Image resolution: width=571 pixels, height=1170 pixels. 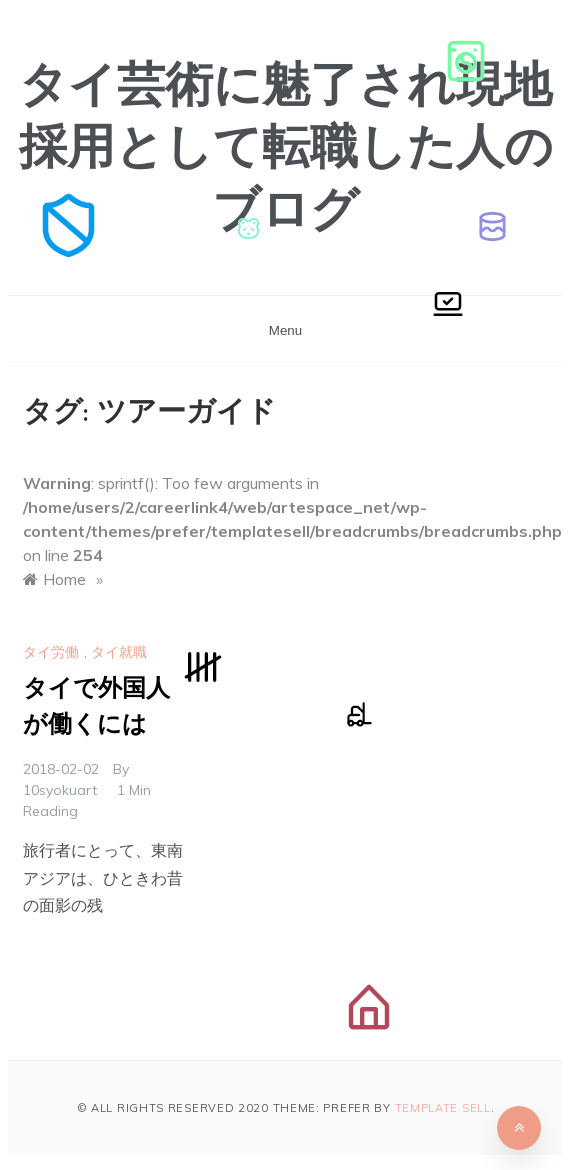 I want to click on indicates a database security breach or data leak, so click(x=492, y=226).